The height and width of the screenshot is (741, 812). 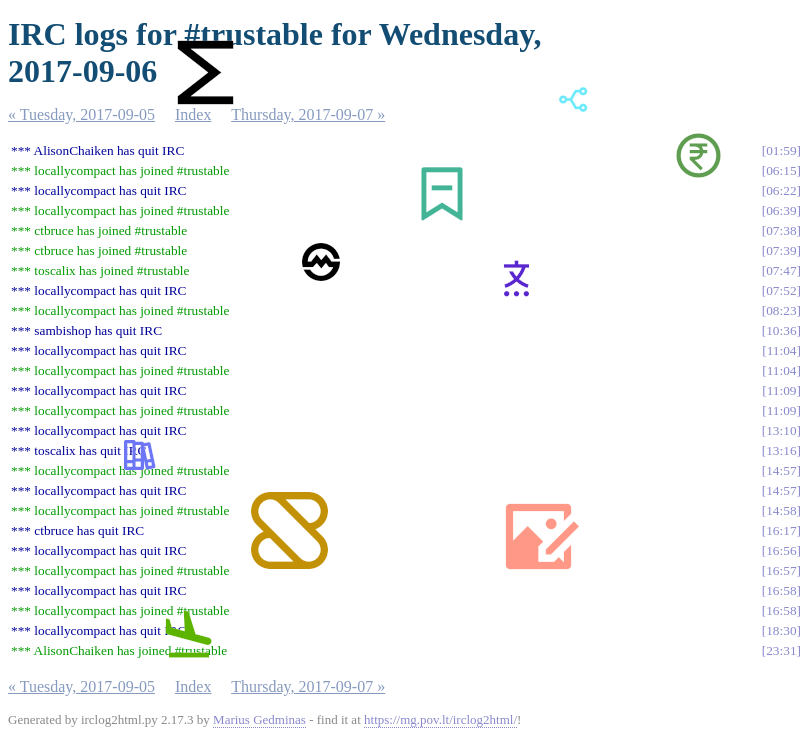 What do you see at coordinates (538, 536) in the screenshot?
I see `edit or modify an image` at bounding box center [538, 536].